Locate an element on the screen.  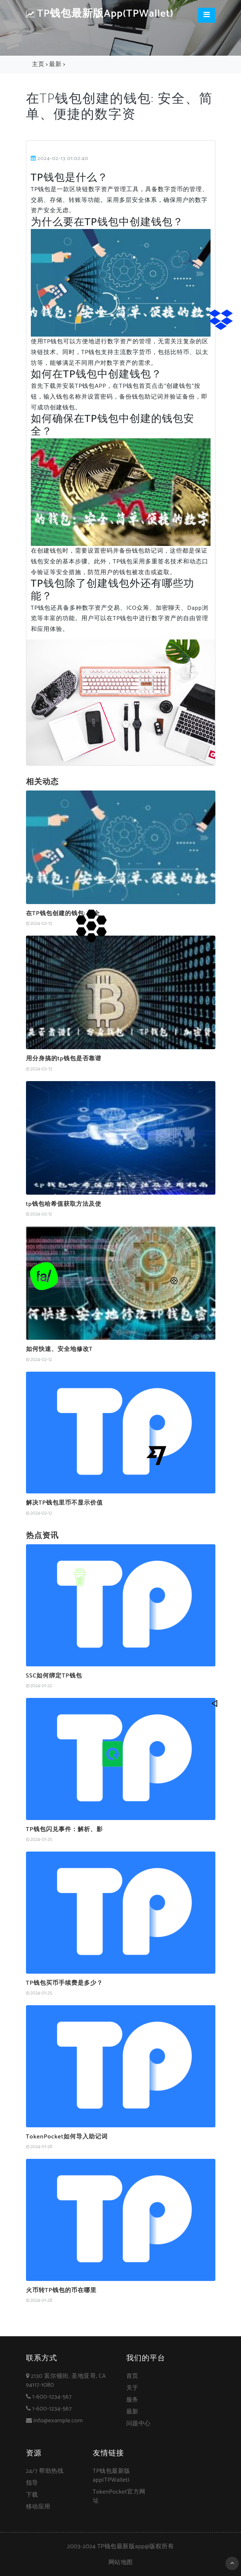
browse movies or video content is located at coordinates (174, 1280).